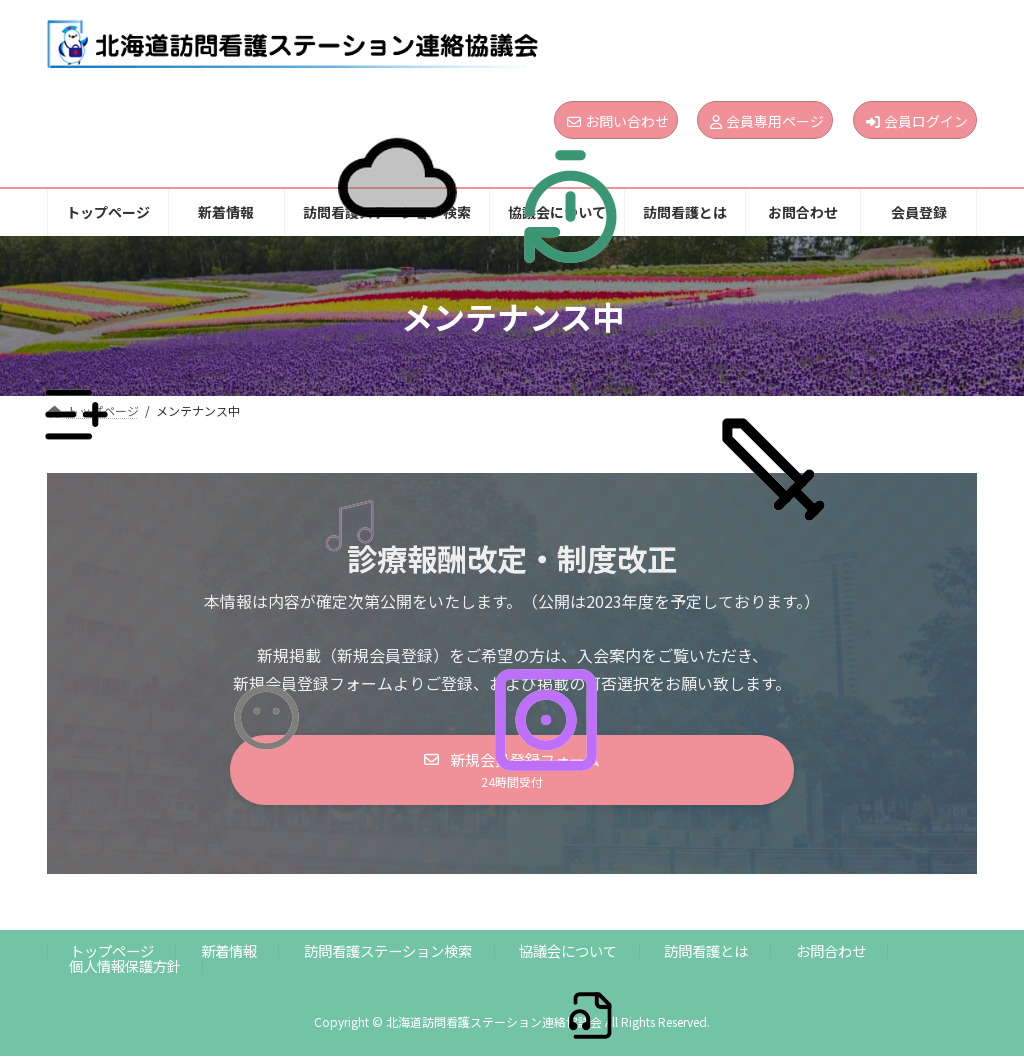  I want to click on add a new item to the list, so click(76, 414).